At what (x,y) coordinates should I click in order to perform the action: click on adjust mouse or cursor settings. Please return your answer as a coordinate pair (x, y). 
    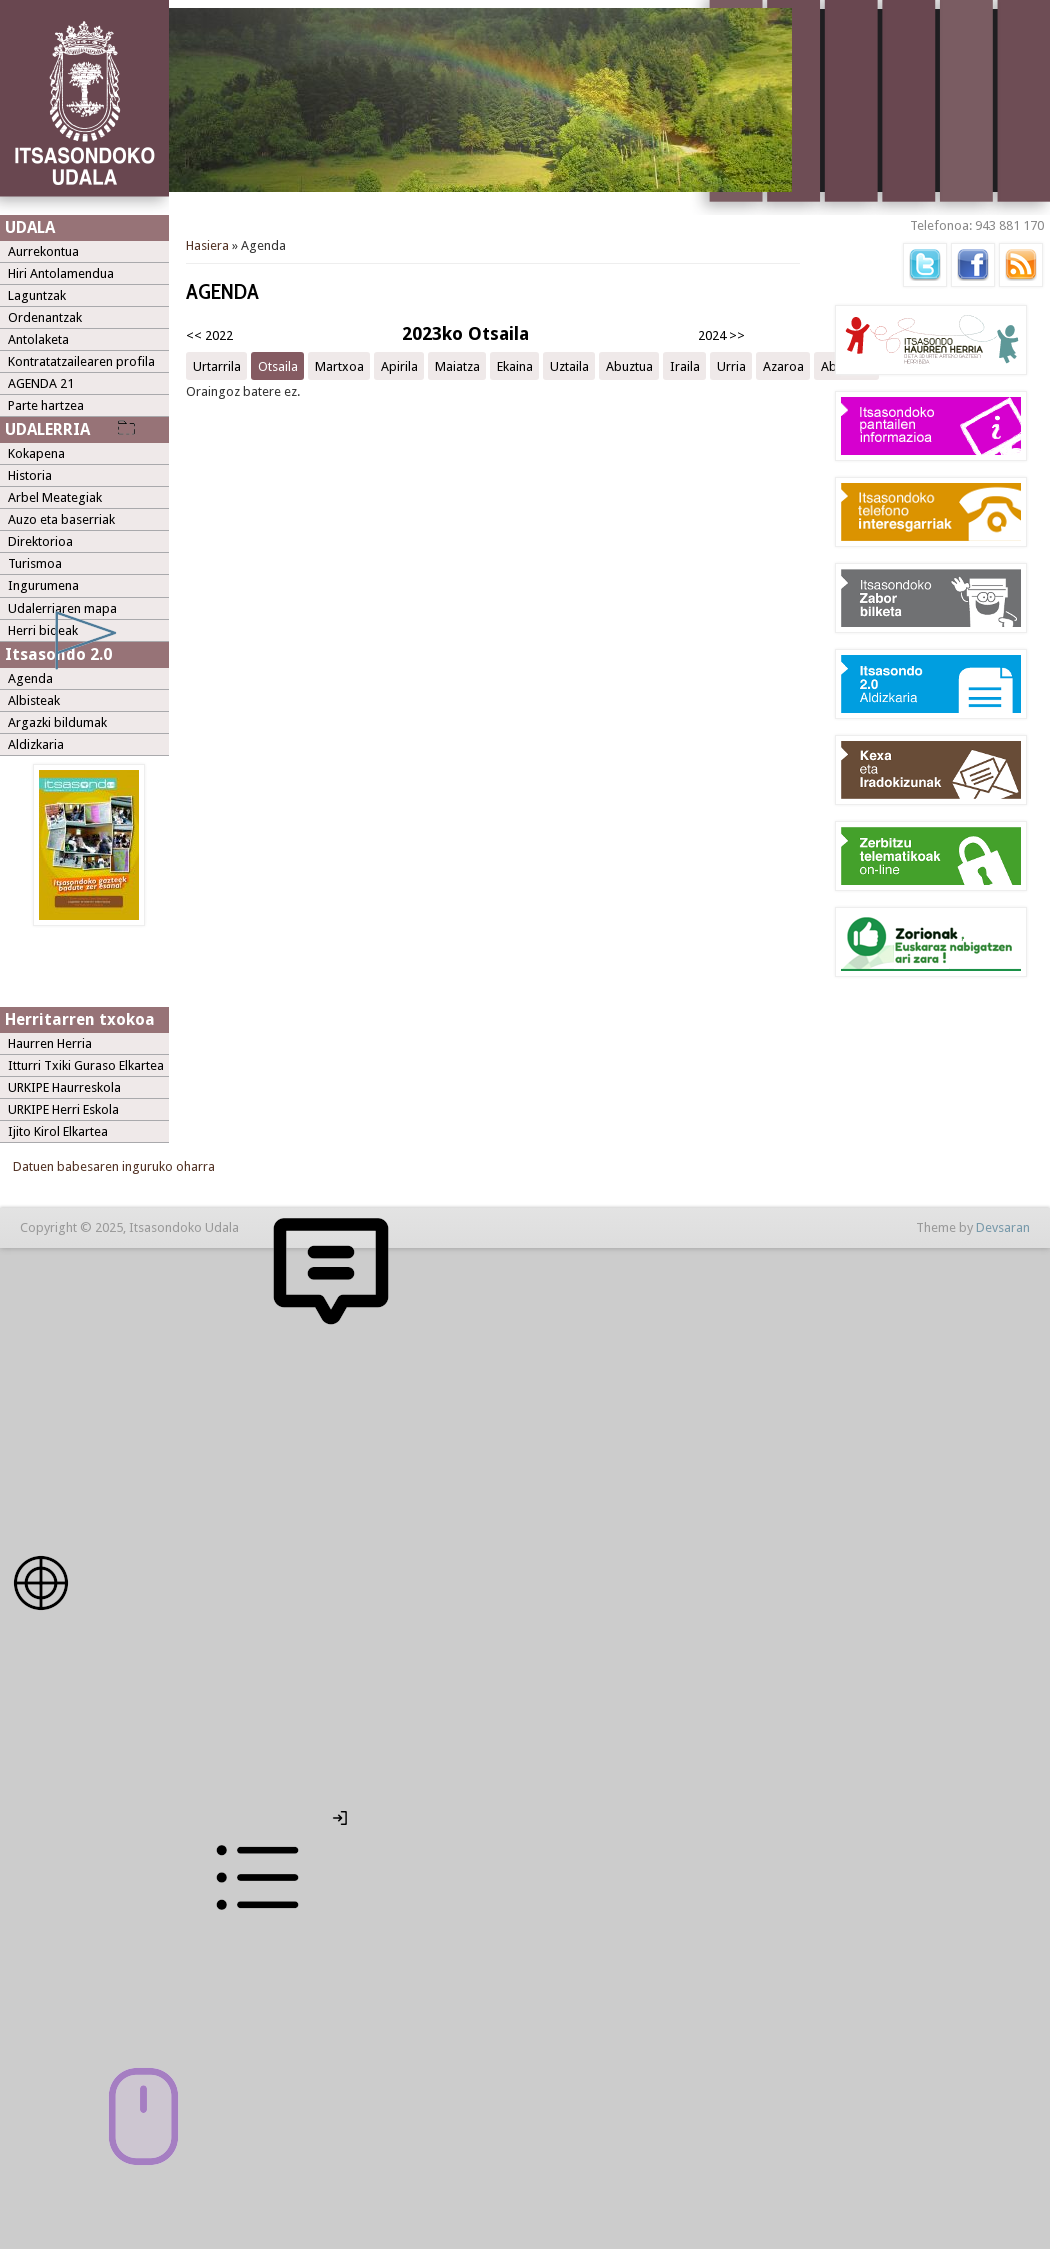
    Looking at the image, I should click on (143, 2116).